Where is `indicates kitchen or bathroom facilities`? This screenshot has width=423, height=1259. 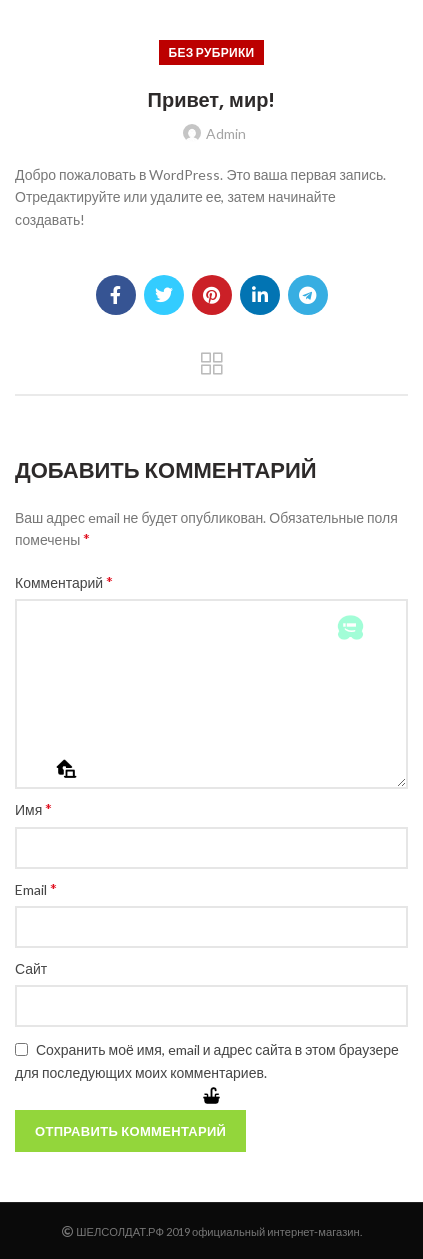 indicates kitchen or bathroom facilities is located at coordinates (211, 1095).